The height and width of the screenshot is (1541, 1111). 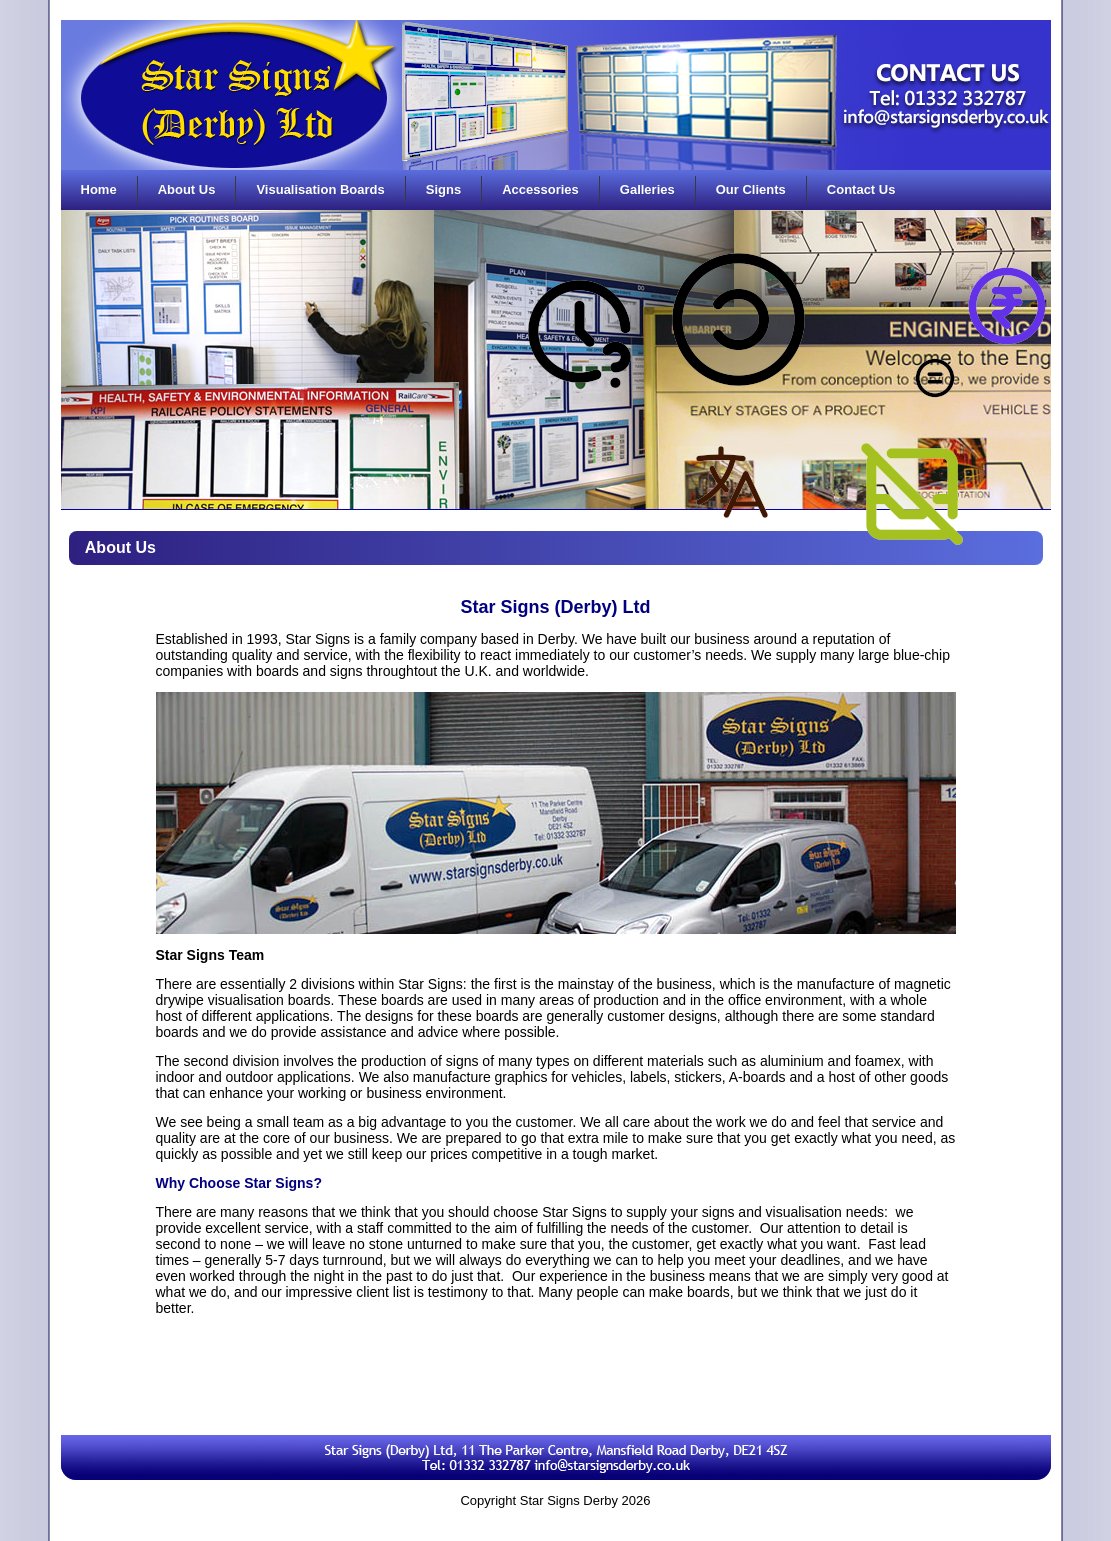 What do you see at coordinates (1007, 306) in the screenshot?
I see `view balance in Indian rupees` at bounding box center [1007, 306].